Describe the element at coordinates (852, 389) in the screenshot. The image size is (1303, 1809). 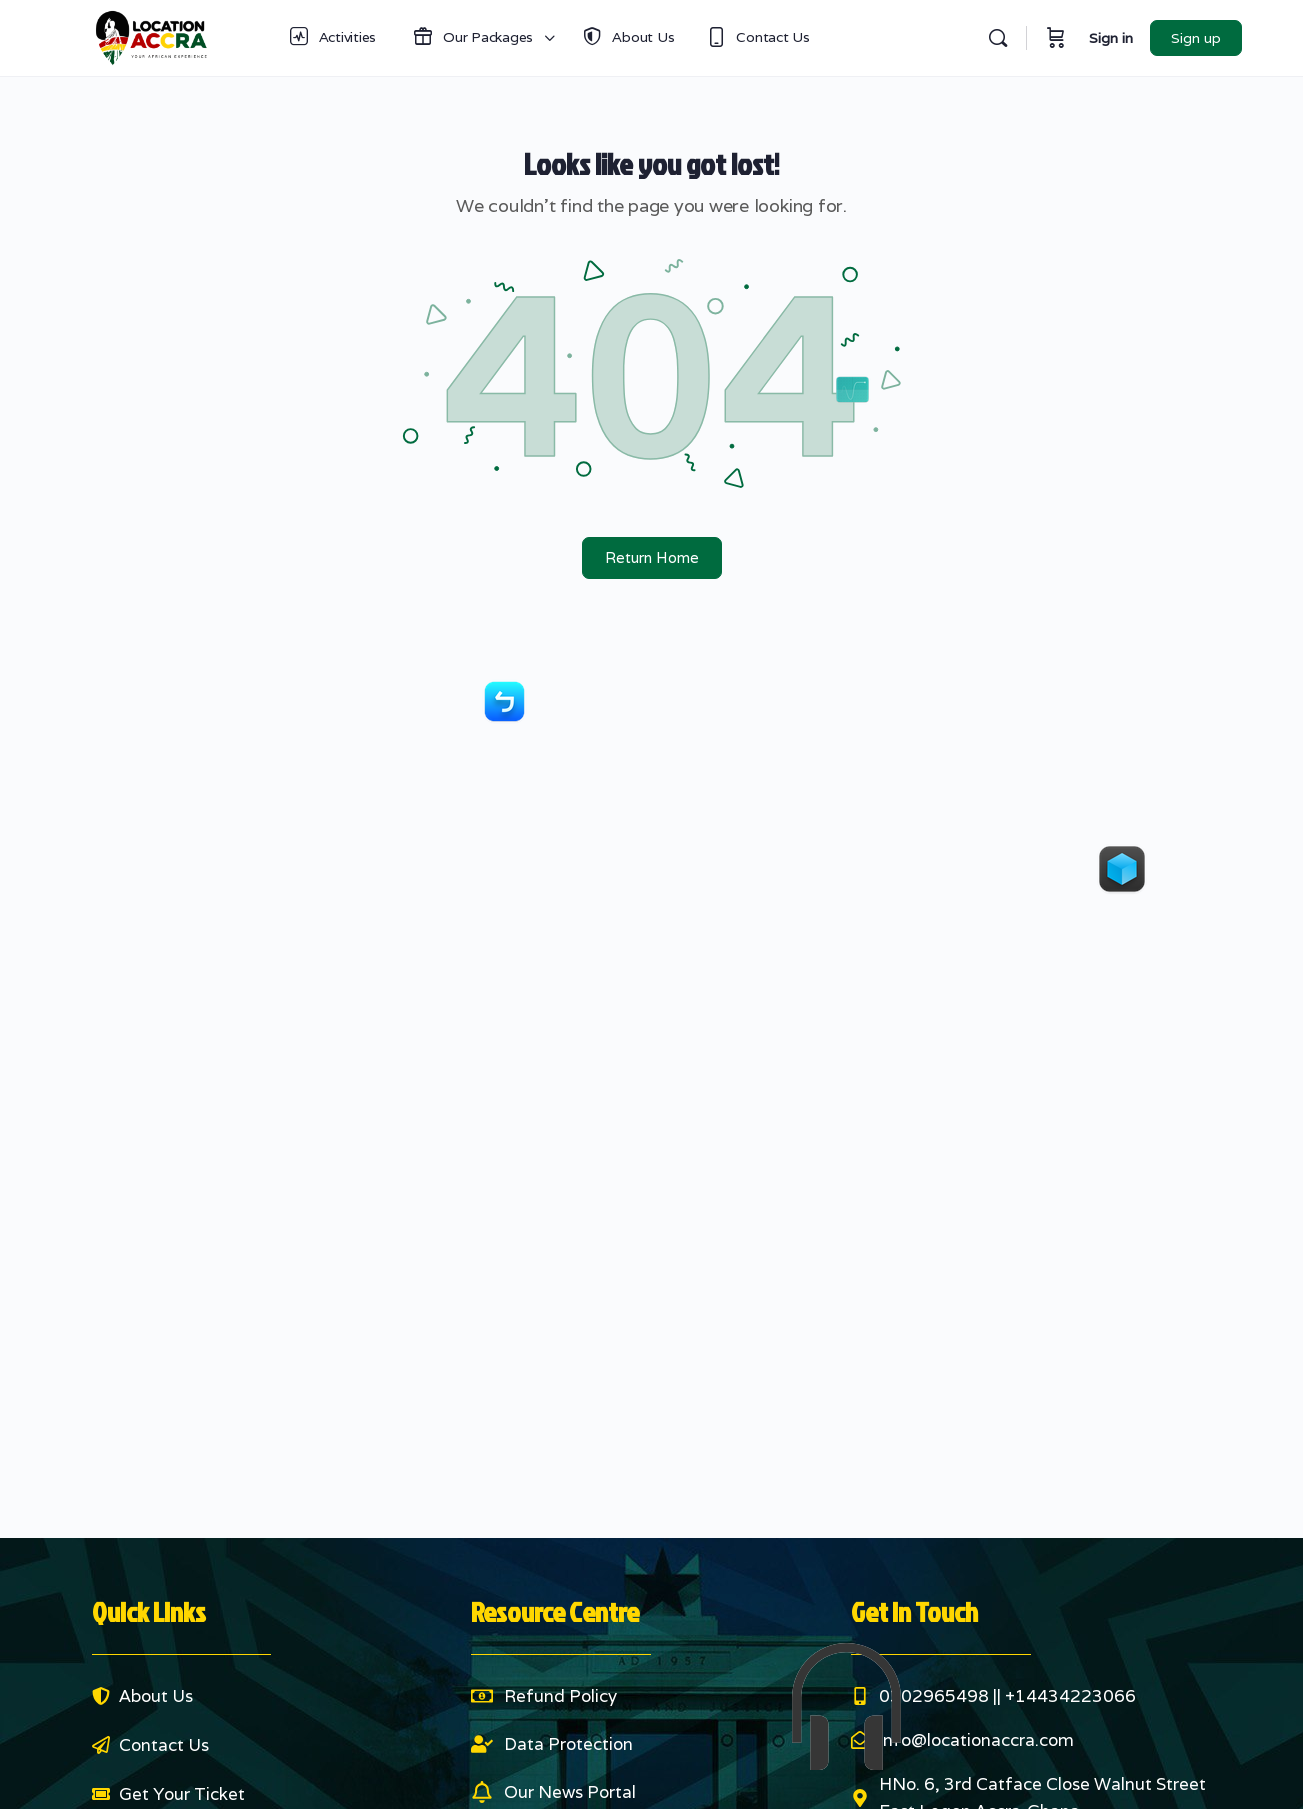
I see `open system resource monitor` at that location.